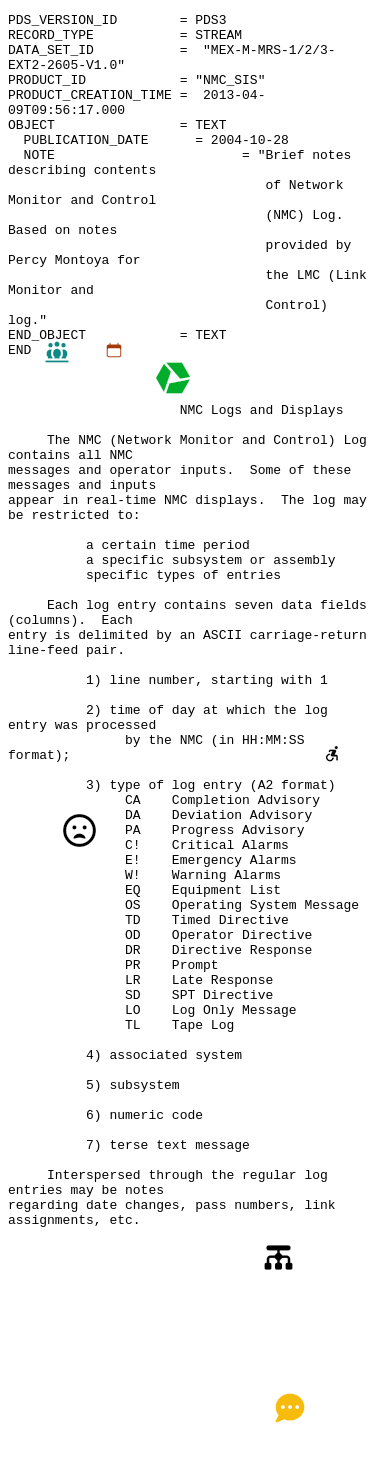 Image resolution: width=375 pixels, height=1484 pixels. What do you see at coordinates (173, 378) in the screenshot?
I see `InstaLOD brand logo` at bounding box center [173, 378].